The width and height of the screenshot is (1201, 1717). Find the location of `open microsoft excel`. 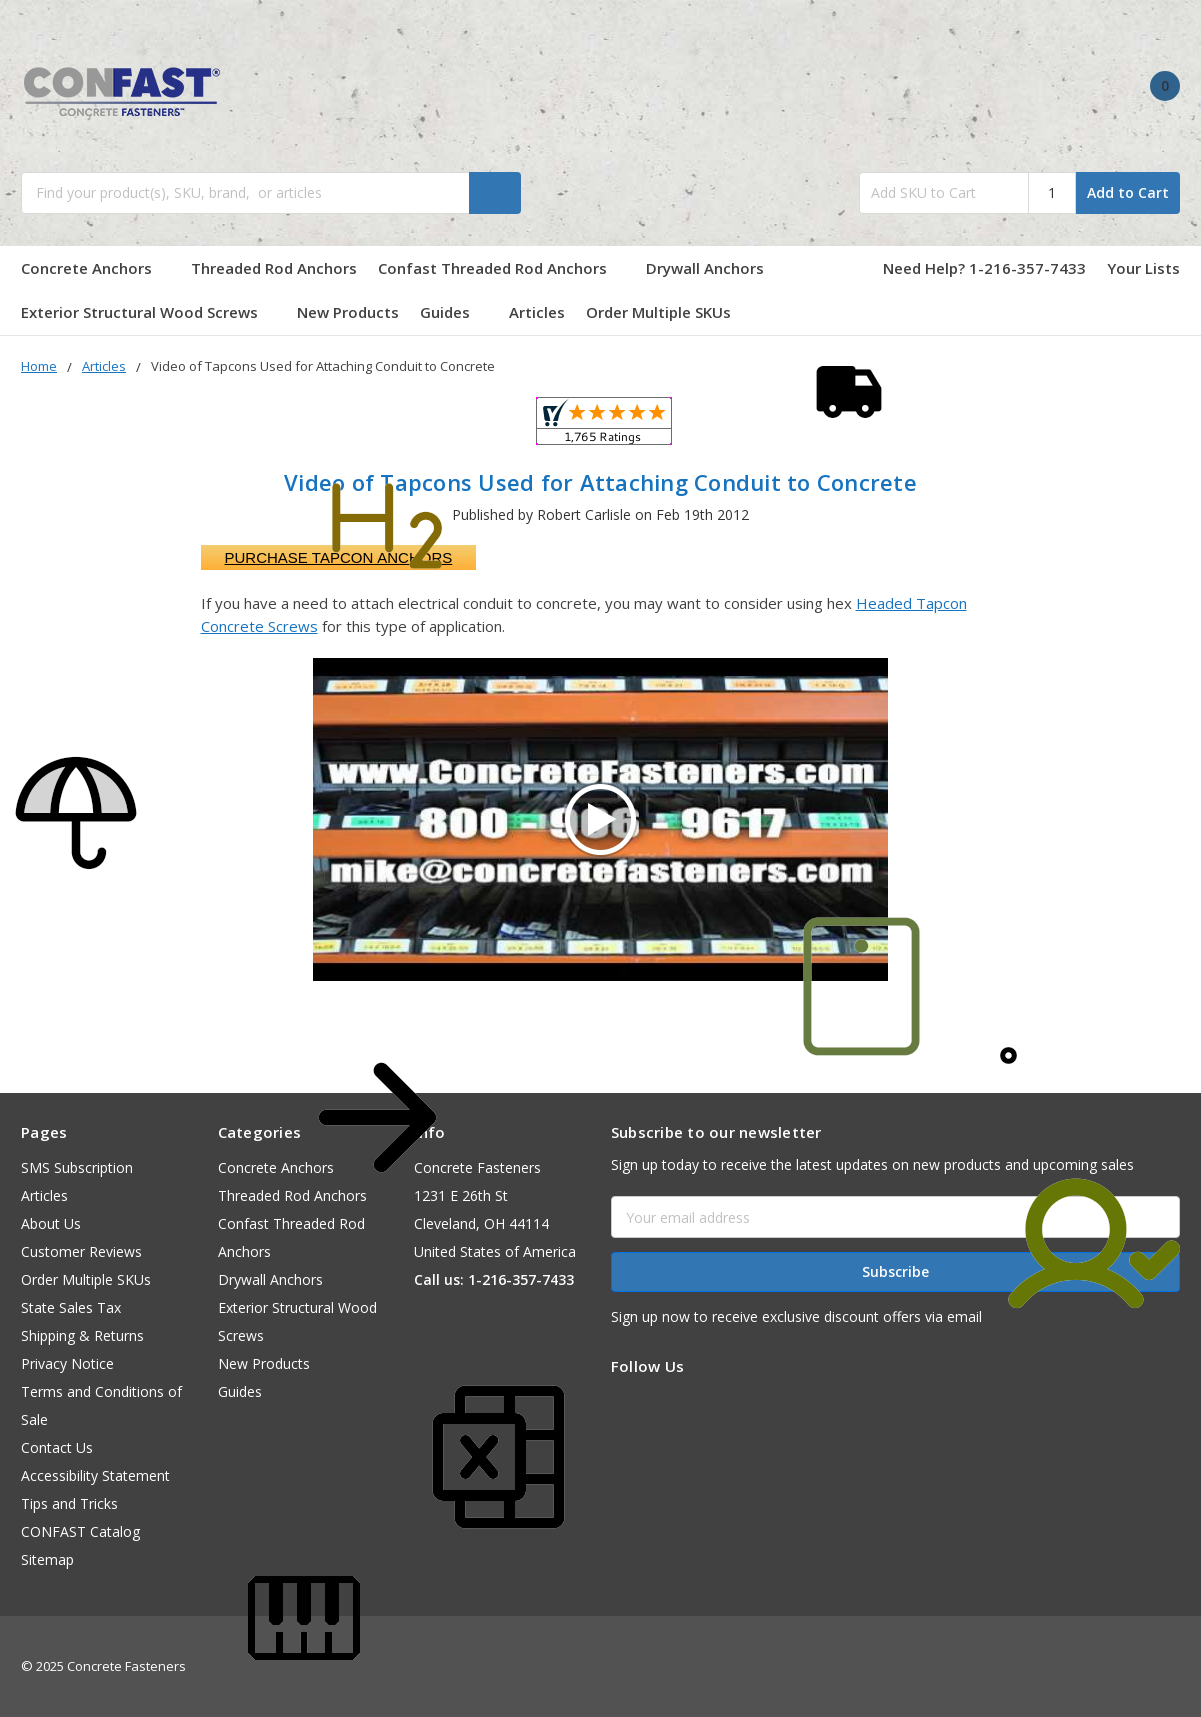

open microsoft excel is located at coordinates (504, 1457).